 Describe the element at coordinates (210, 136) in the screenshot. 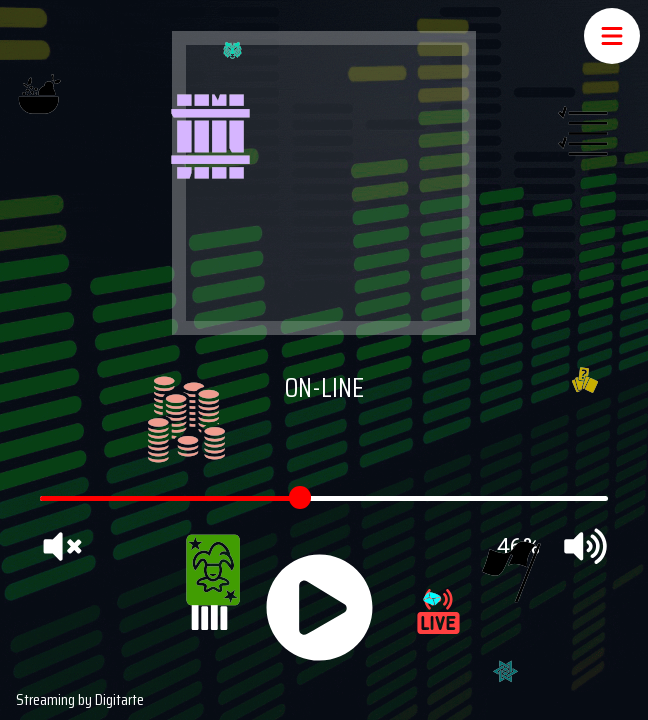

I see `wood or lumber resources in inventory` at that location.